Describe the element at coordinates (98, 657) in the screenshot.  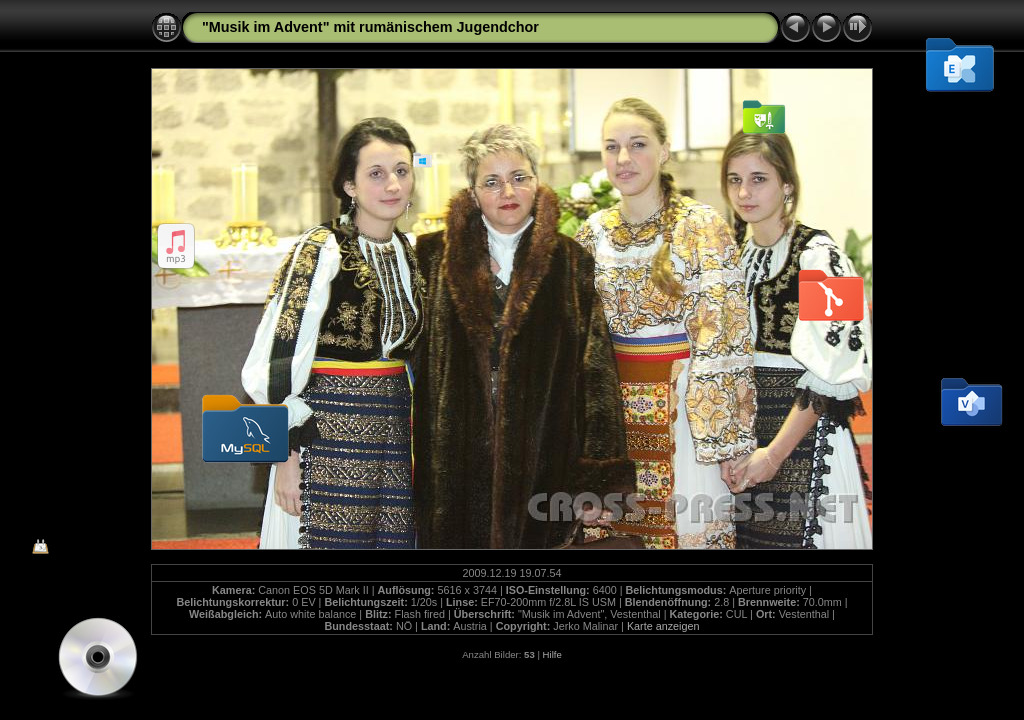
I see `access optical disc drive or media` at that location.